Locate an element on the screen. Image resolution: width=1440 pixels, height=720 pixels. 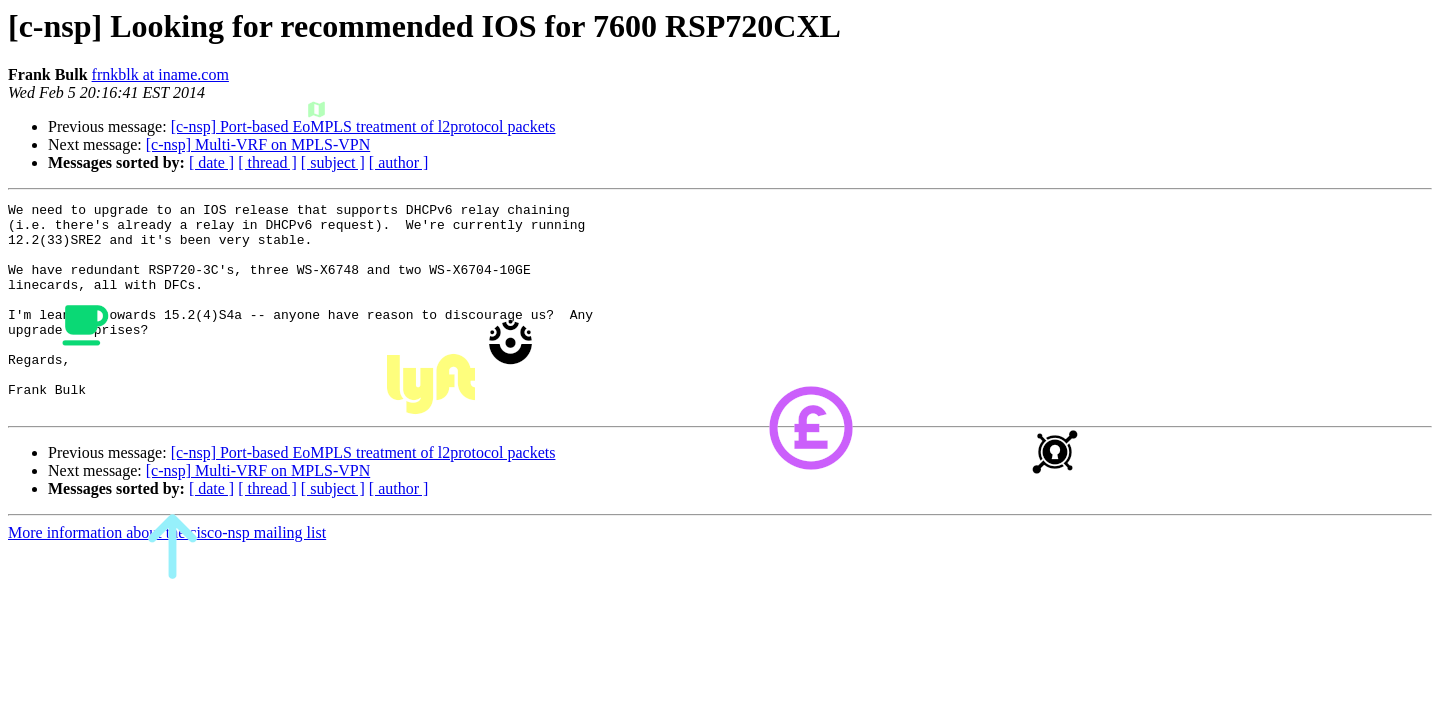
view map is located at coordinates (316, 109).